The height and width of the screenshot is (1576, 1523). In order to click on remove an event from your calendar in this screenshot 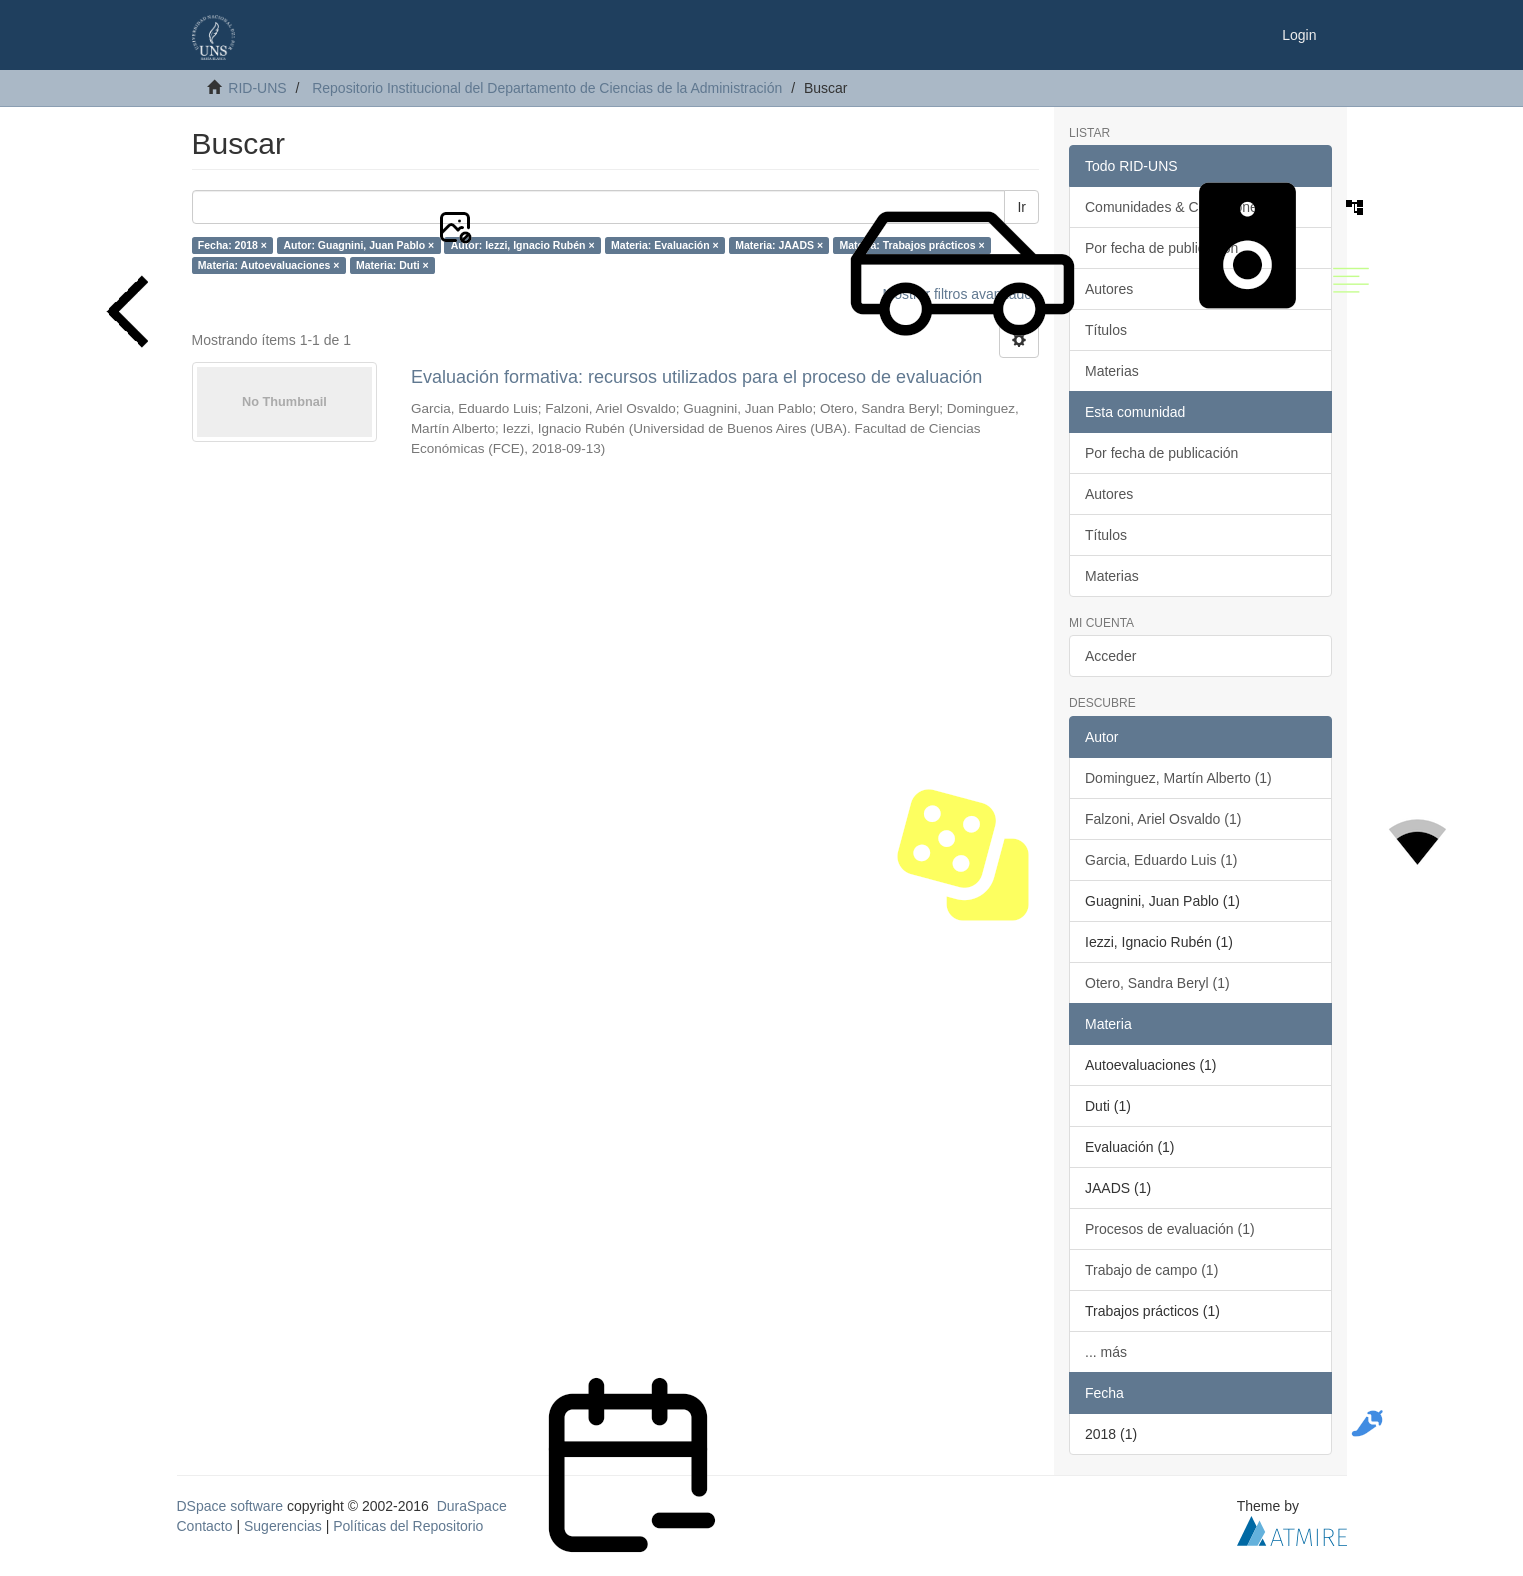, I will do `click(628, 1465)`.